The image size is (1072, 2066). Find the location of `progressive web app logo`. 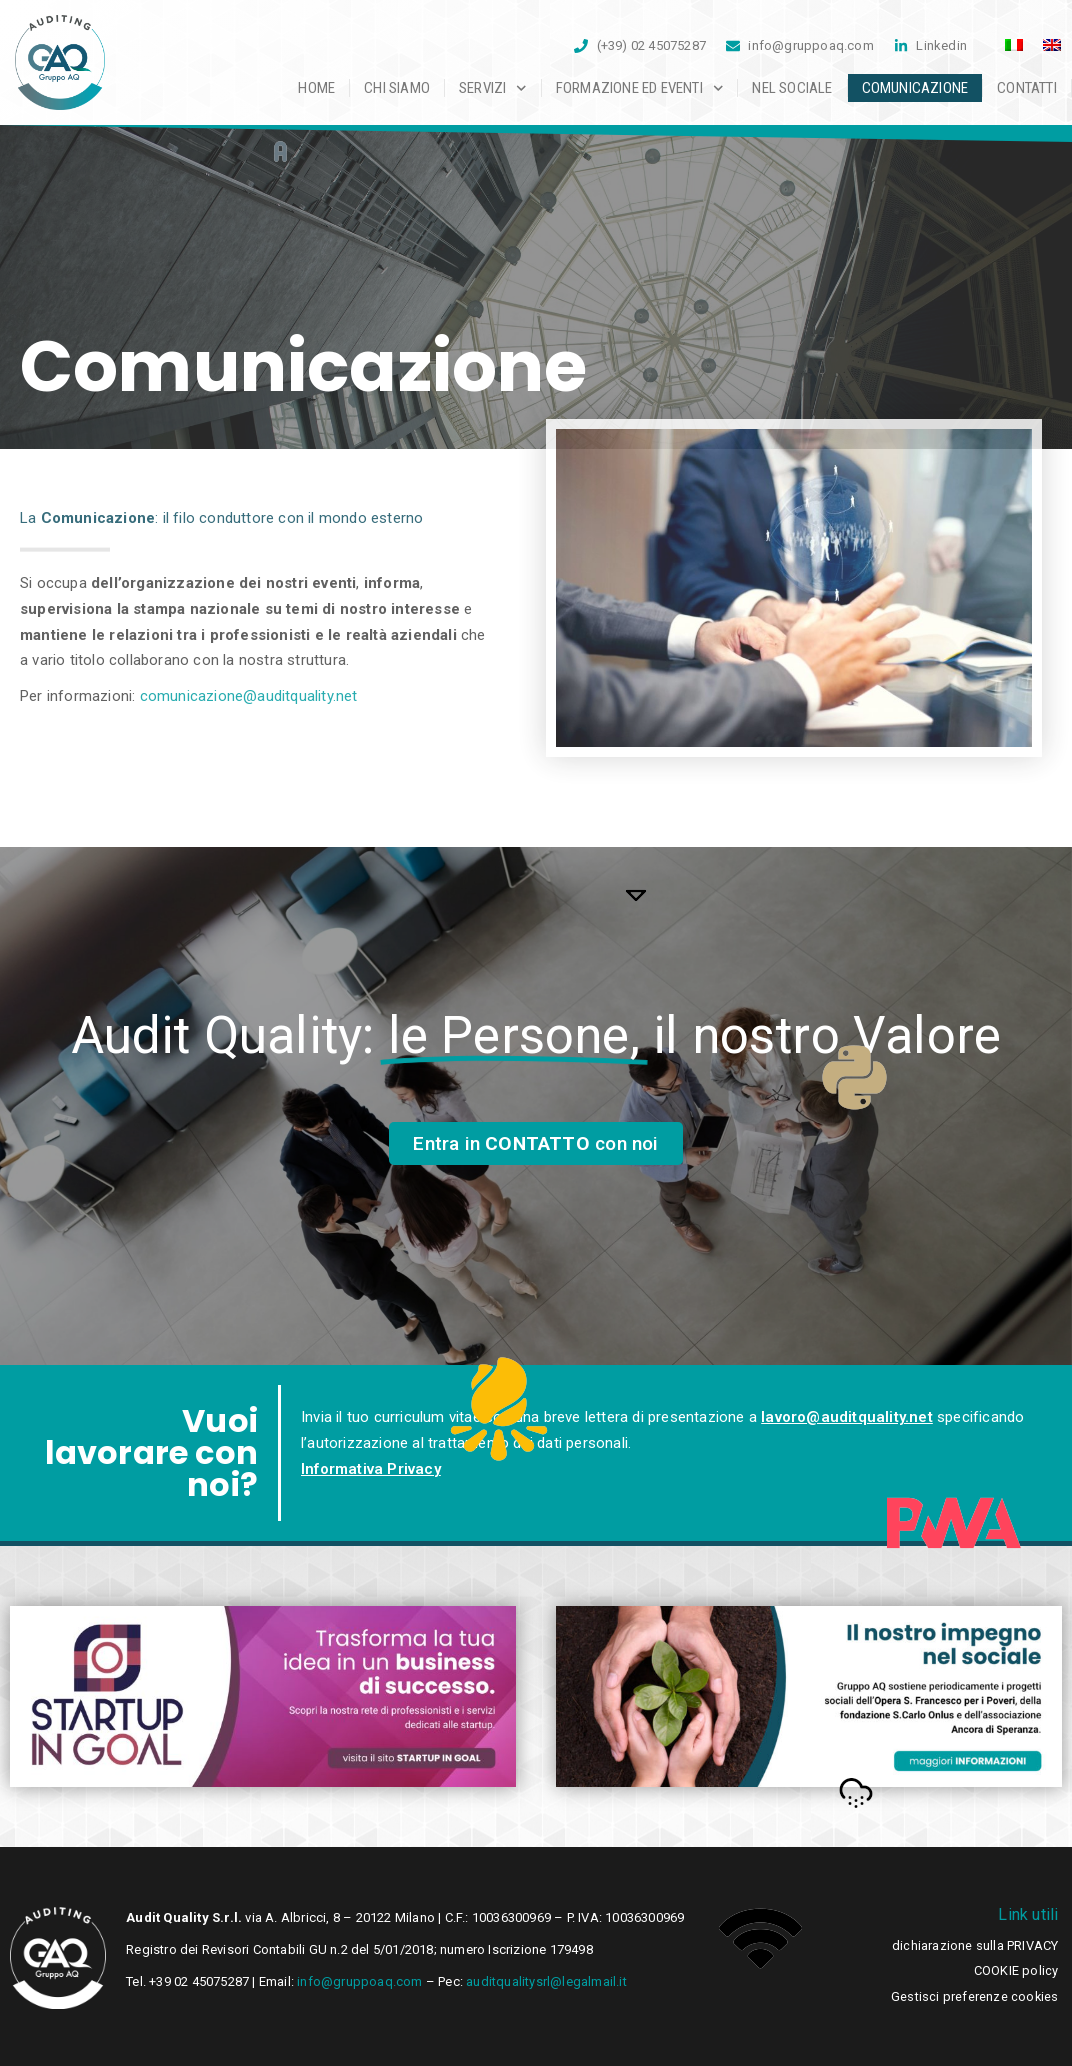

progressive web app logo is located at coordinates (954, 1523).